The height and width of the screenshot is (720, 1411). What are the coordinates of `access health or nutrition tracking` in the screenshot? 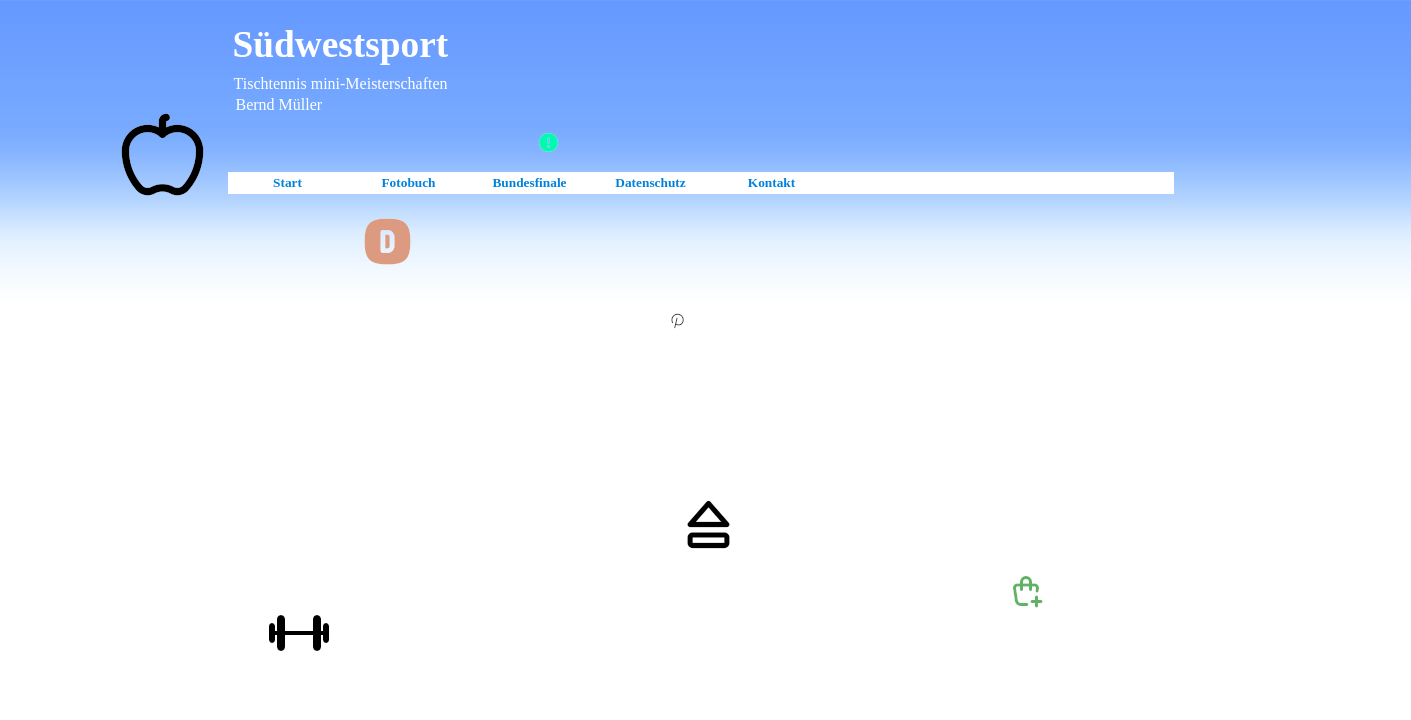 It's located at (162, 154).